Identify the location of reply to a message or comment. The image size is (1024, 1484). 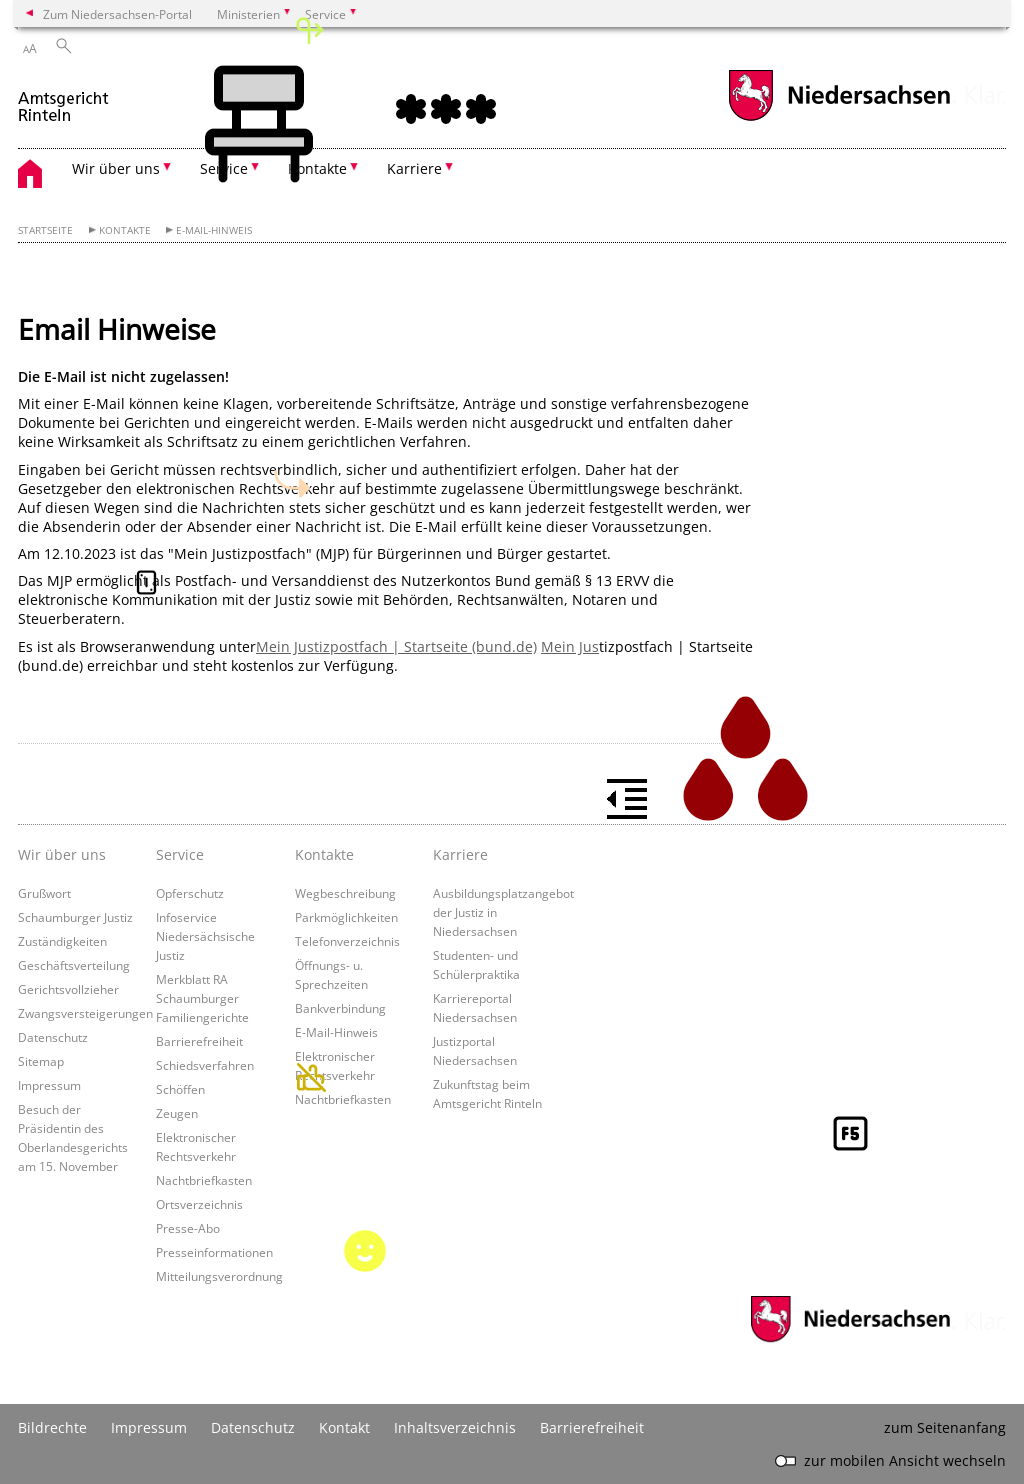
(292, 484).